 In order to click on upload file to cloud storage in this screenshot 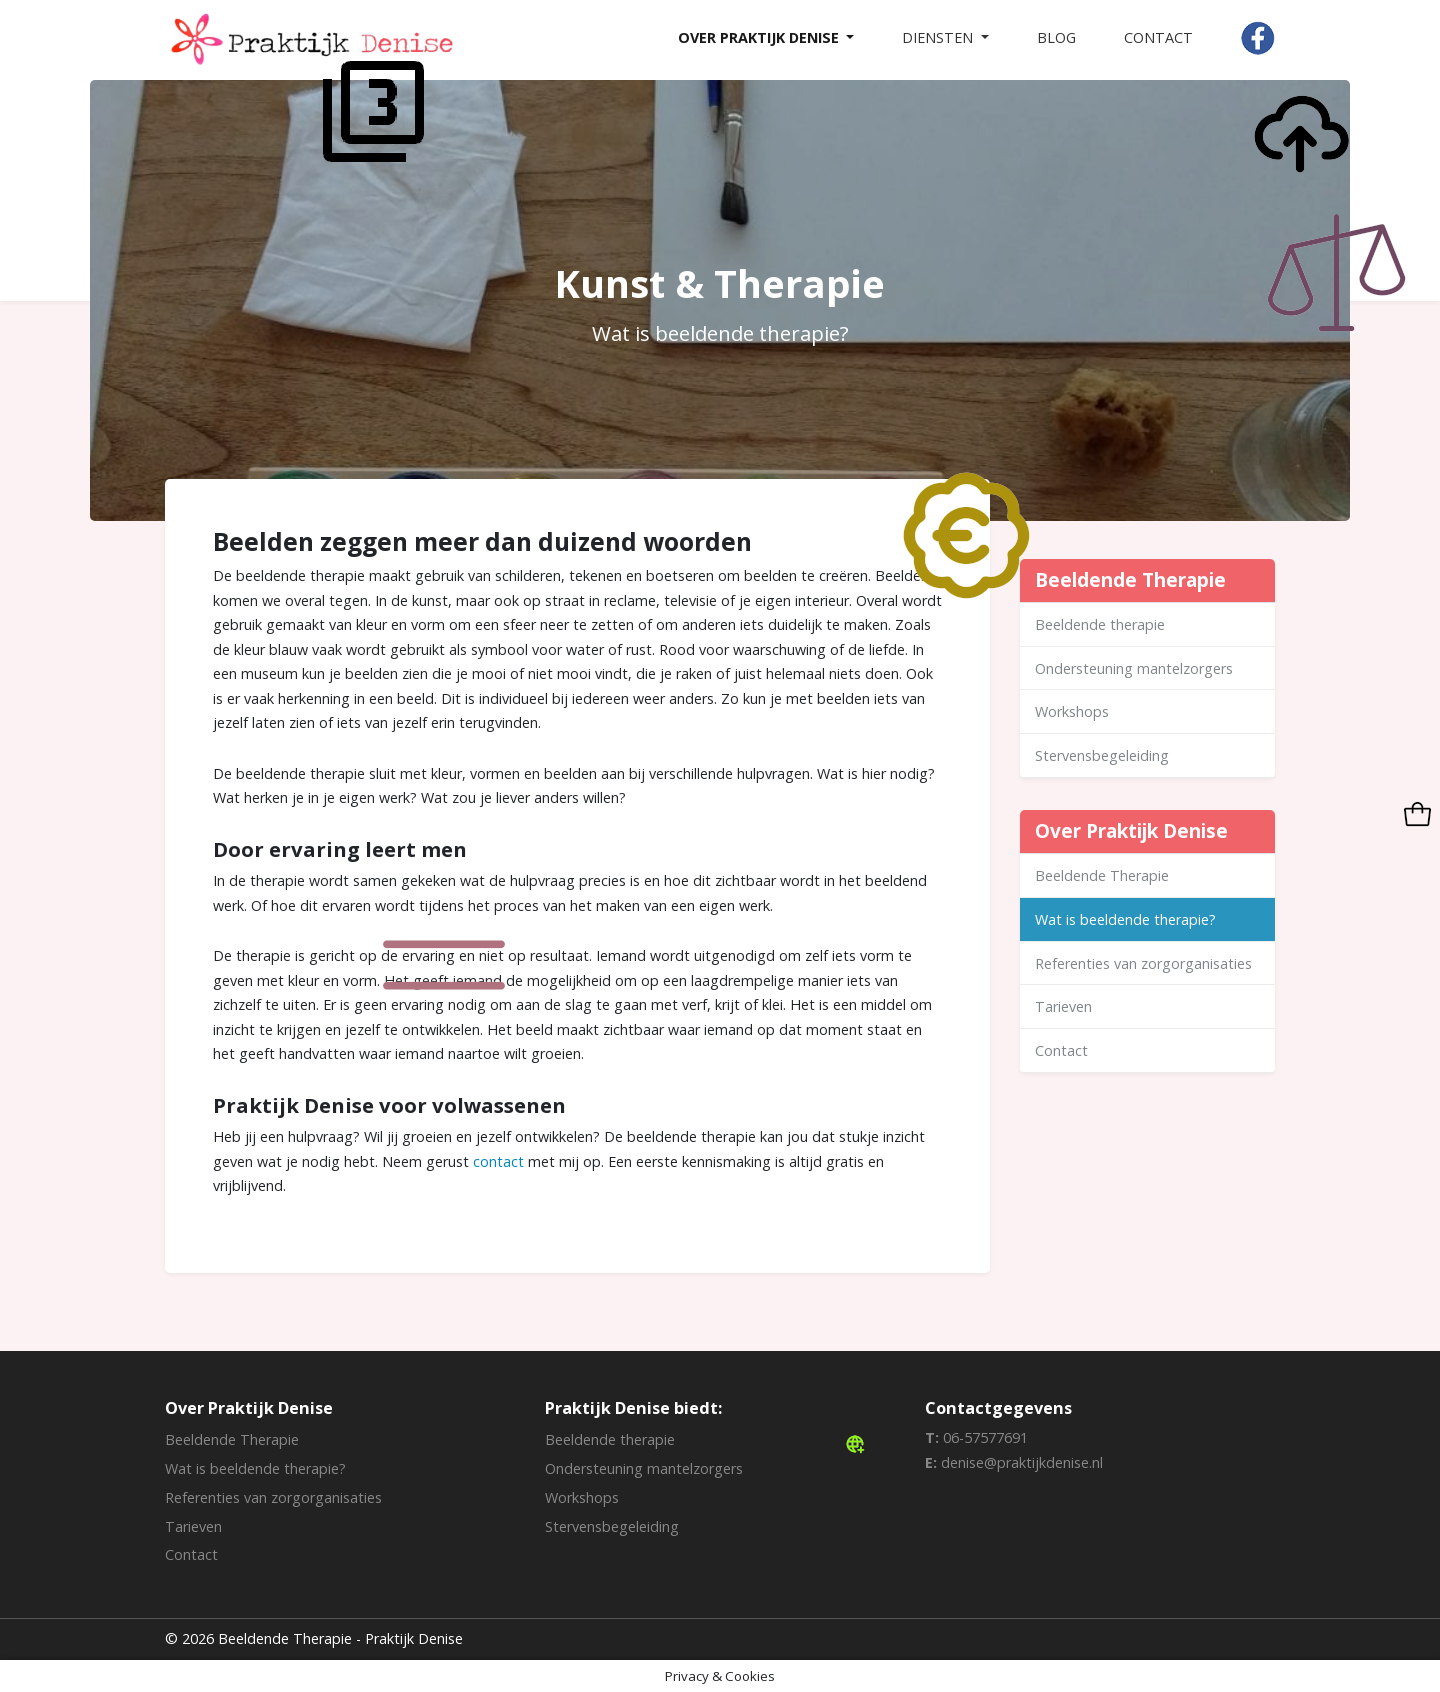, I will do `click(1300, 130)`.